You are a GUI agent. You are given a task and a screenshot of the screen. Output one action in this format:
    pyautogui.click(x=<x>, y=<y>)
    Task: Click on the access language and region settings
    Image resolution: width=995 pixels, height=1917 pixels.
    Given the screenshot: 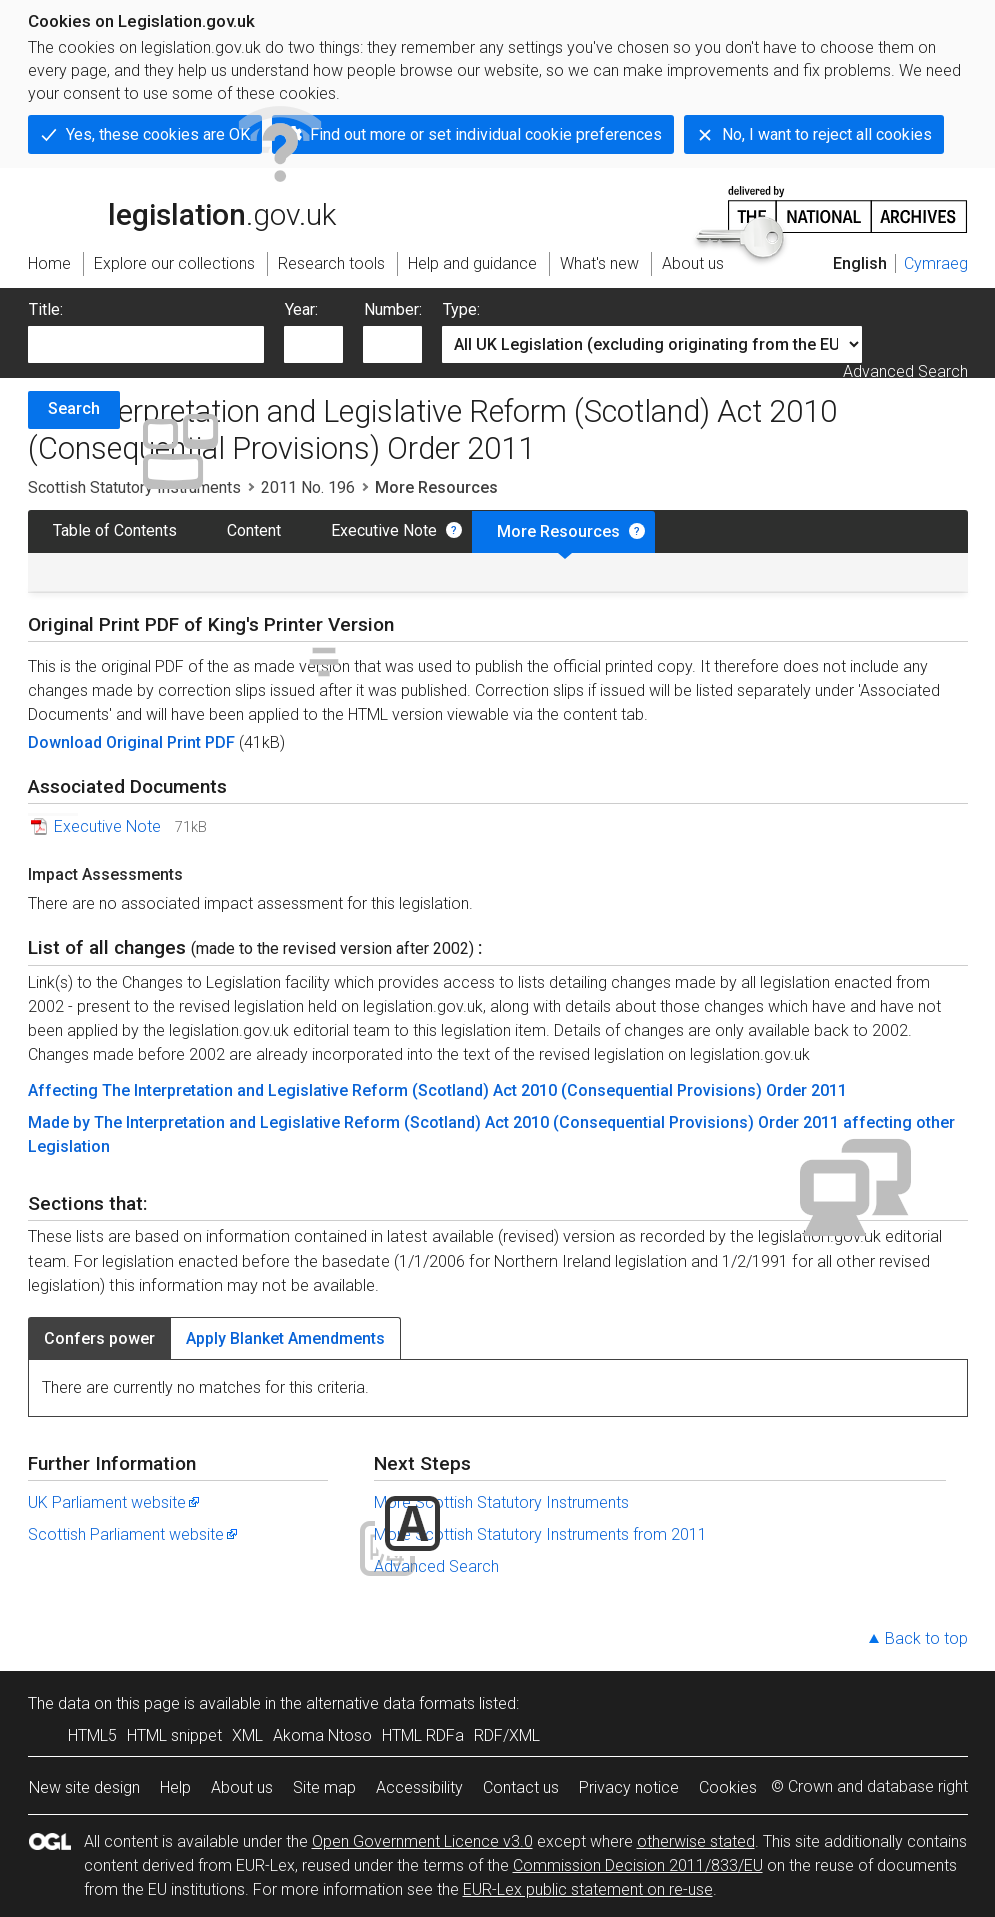 What is the action you would take?
    pyautogui.click(x=400, y=1536)
    